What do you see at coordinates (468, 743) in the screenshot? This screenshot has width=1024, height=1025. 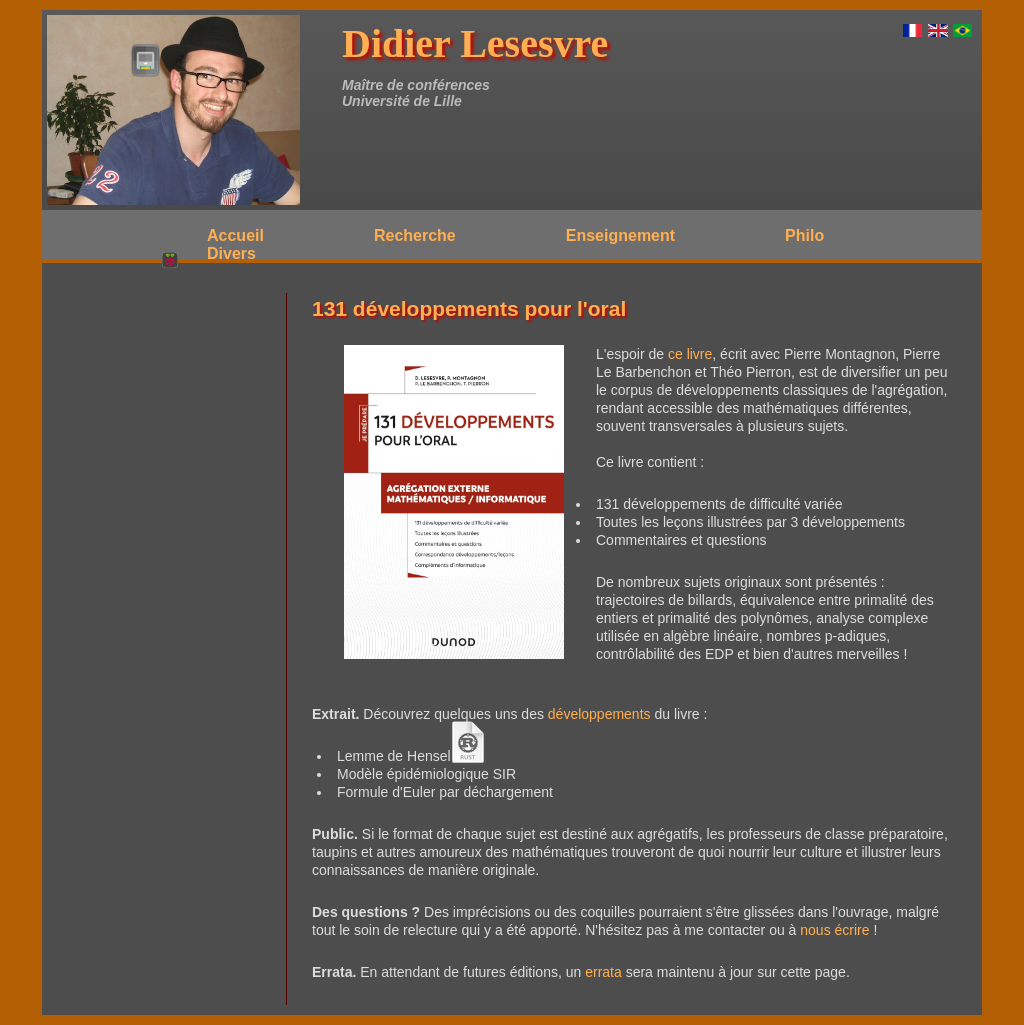 I see `a rust programming language source file` at bounding box center [468, 743].